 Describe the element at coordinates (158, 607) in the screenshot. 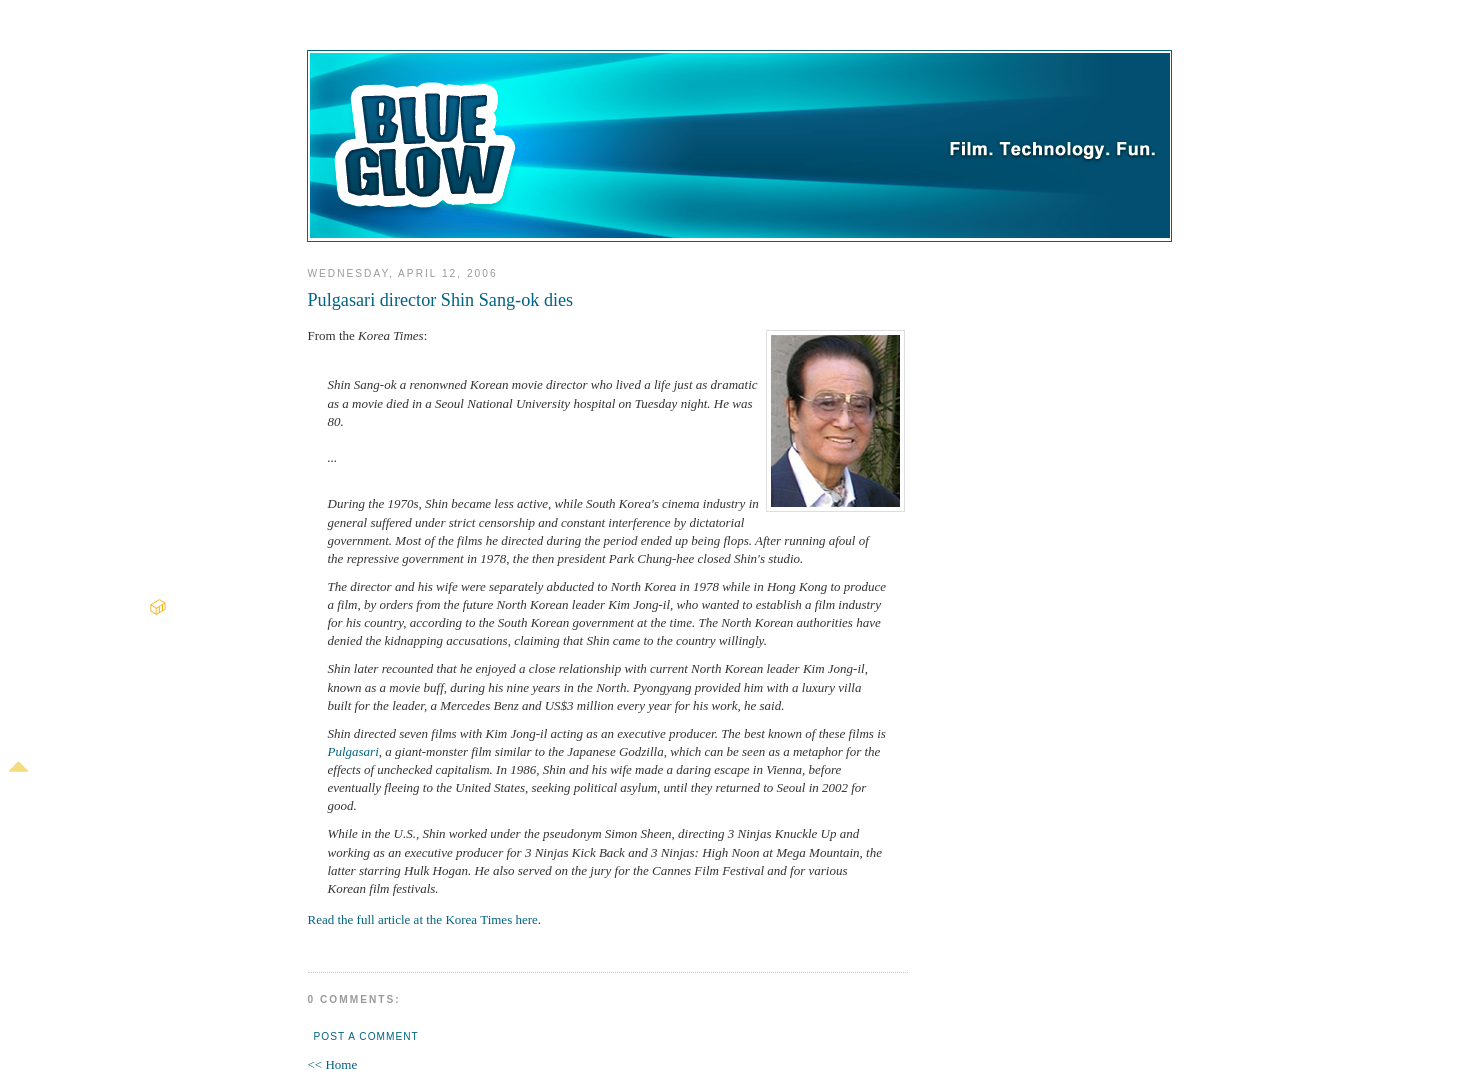

I see `view container or package details` at that location.